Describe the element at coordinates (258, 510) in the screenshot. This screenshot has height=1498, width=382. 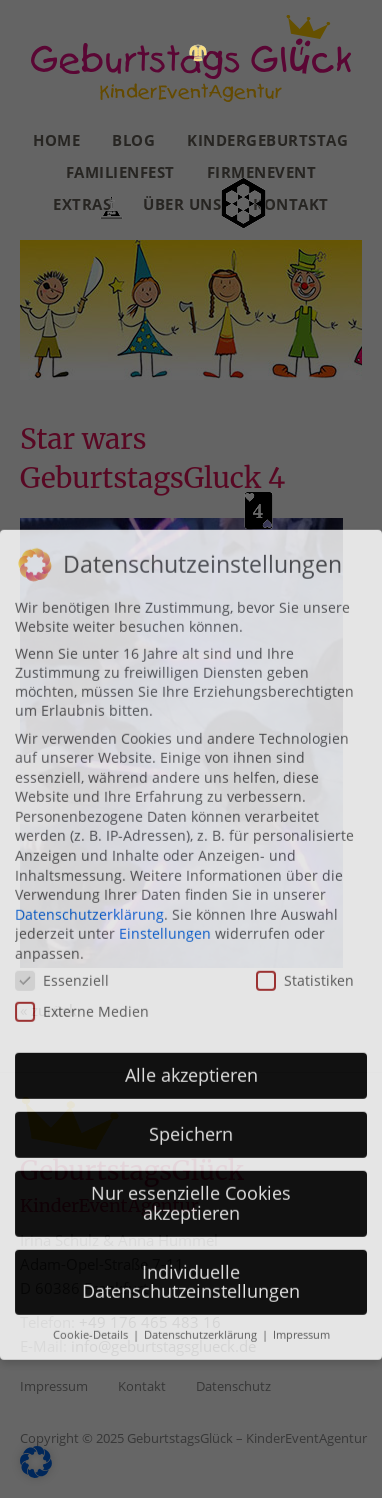
I see `four of hearts playing card` at that location.